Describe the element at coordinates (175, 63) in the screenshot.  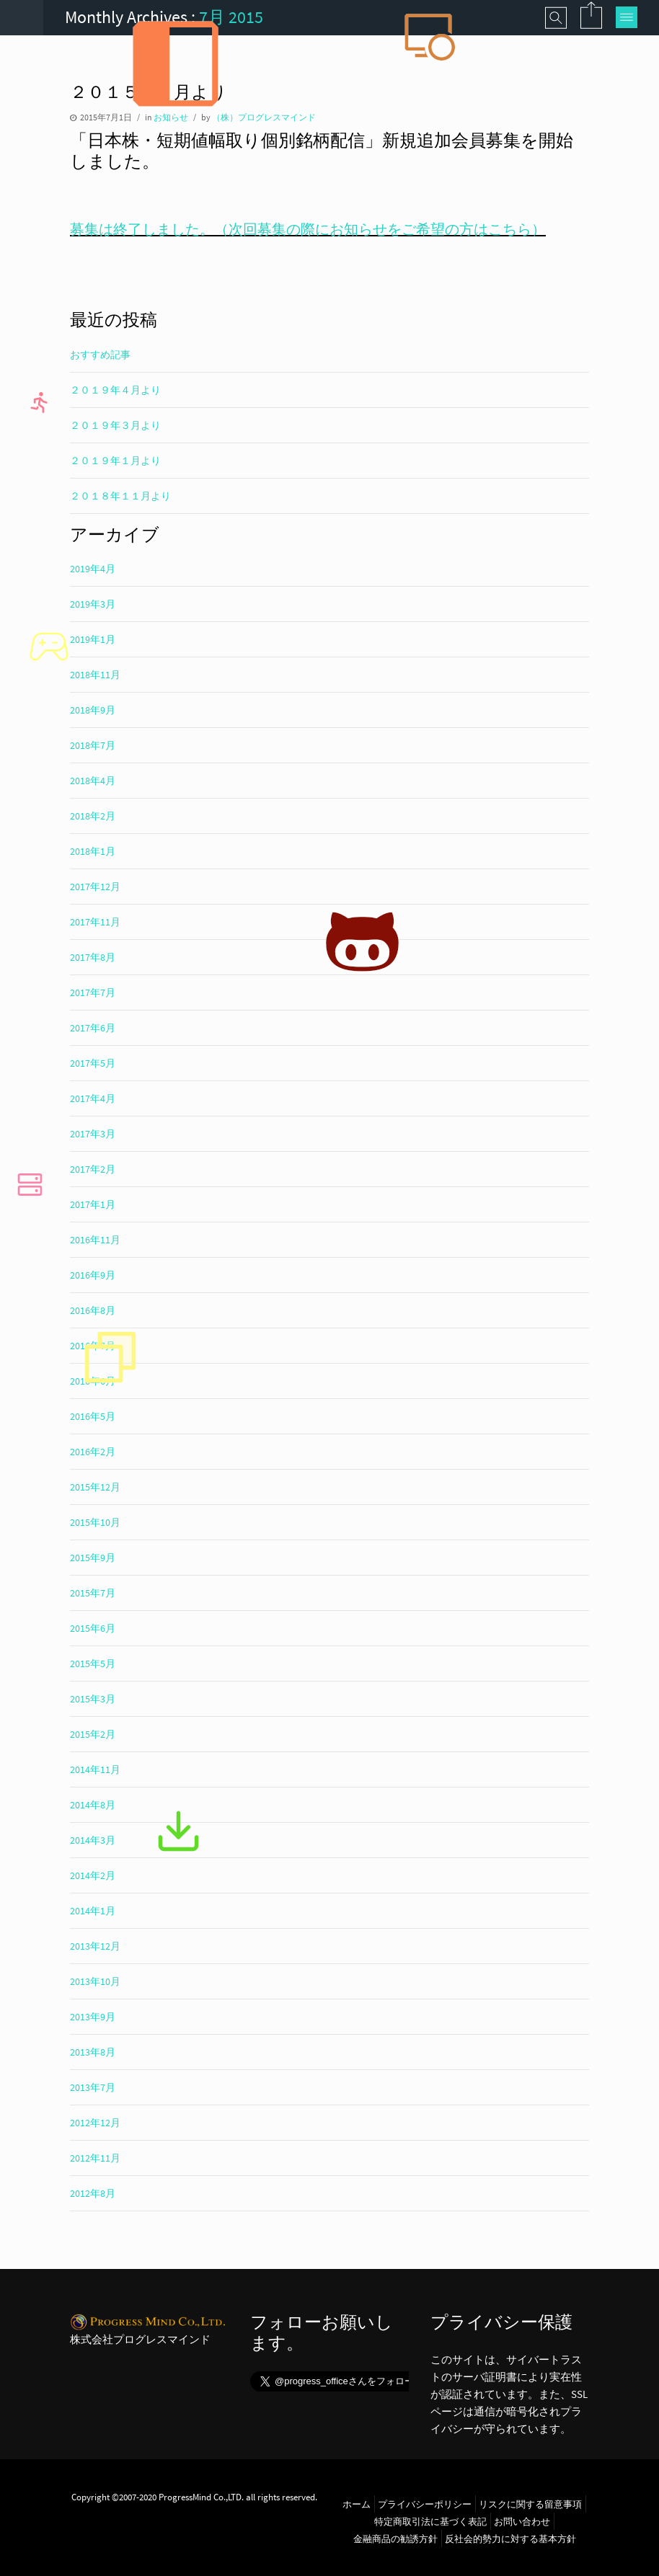
I see `toggle the left sidebar panel` at that location.